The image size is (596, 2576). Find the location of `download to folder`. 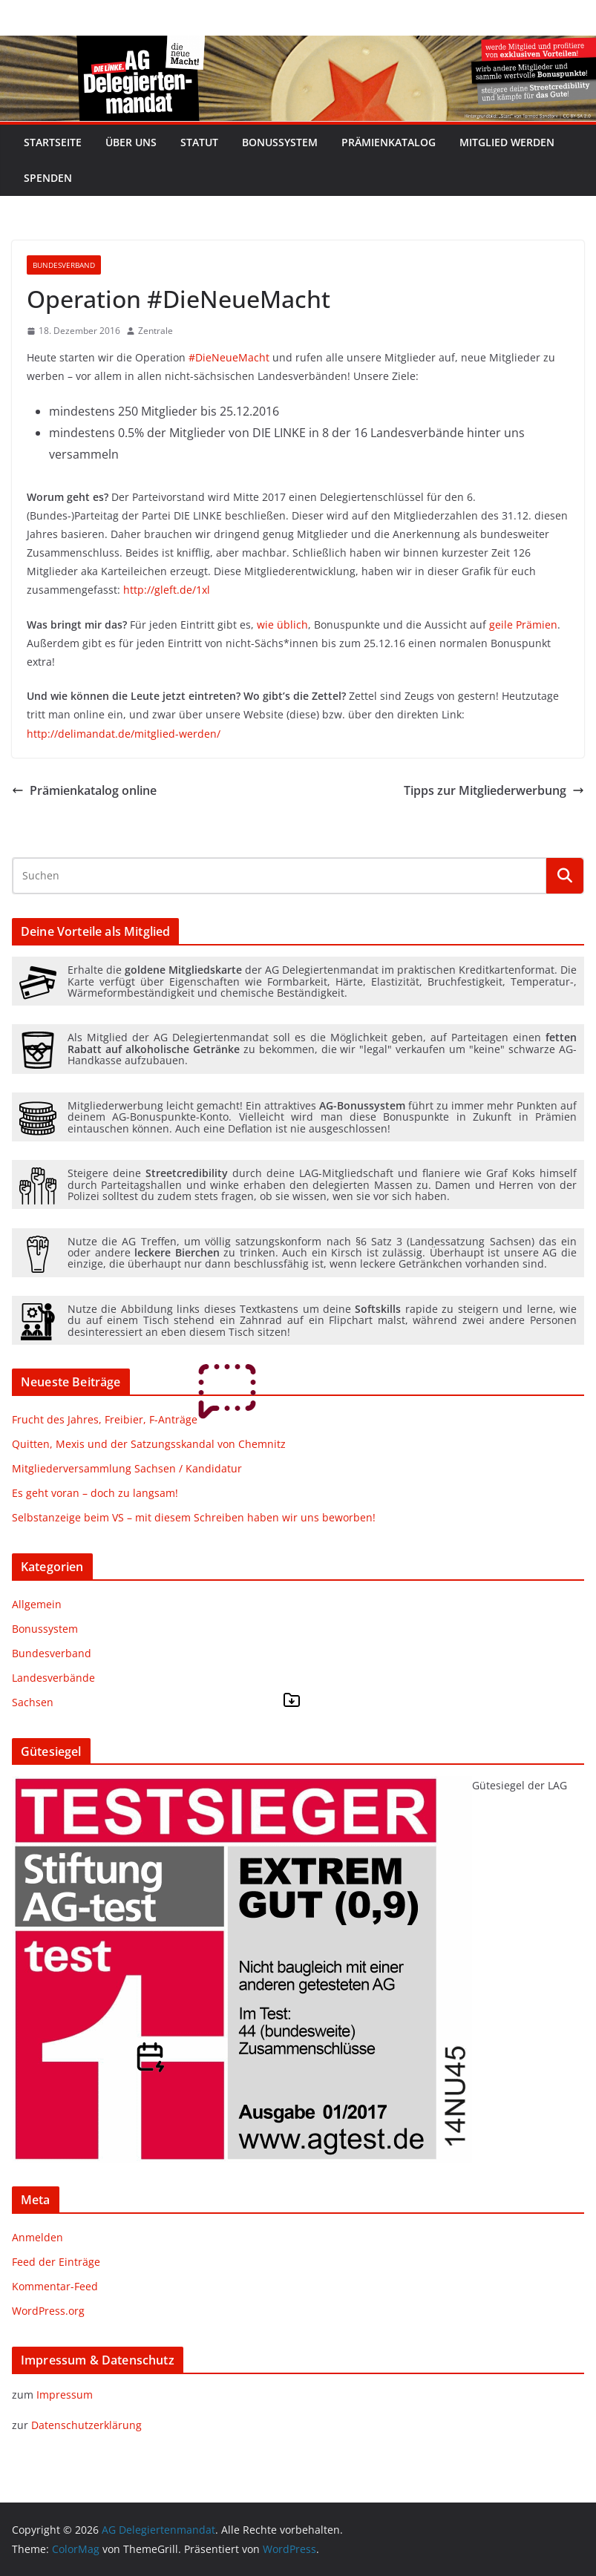

download to folder is located at coordinates (292, 1700).